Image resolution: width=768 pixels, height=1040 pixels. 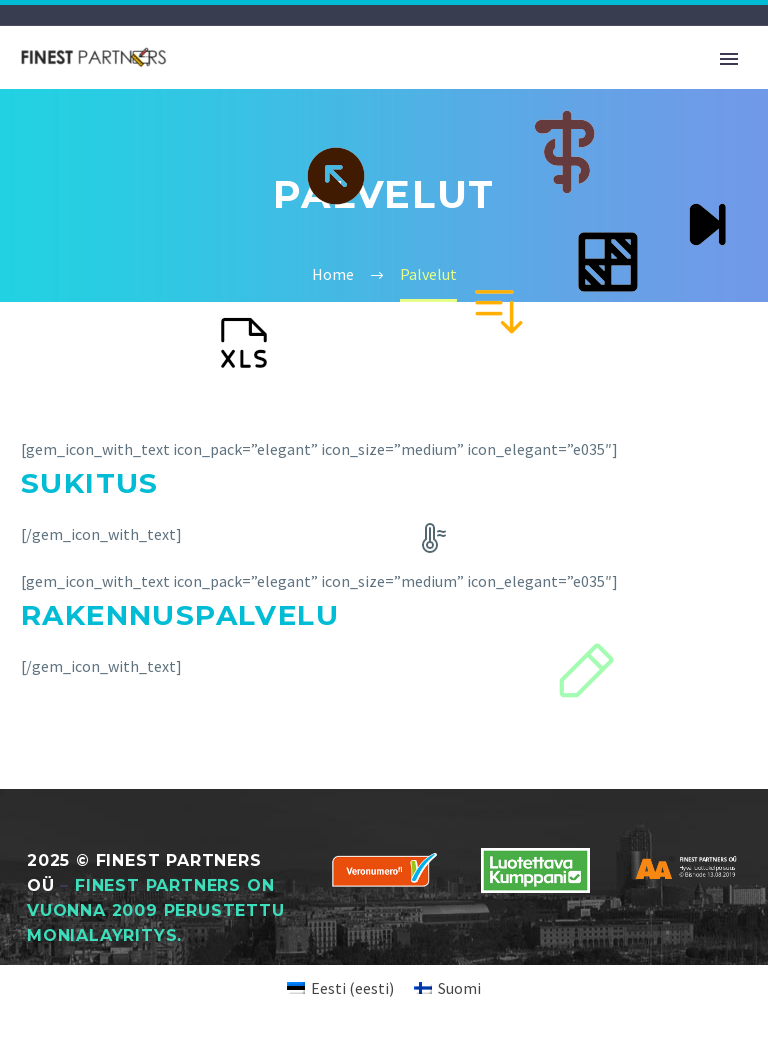 What do you see at coordinates (567, 152) in the screenshot?
I see `access medical or healthcare services` at bounding box center [567, 152].